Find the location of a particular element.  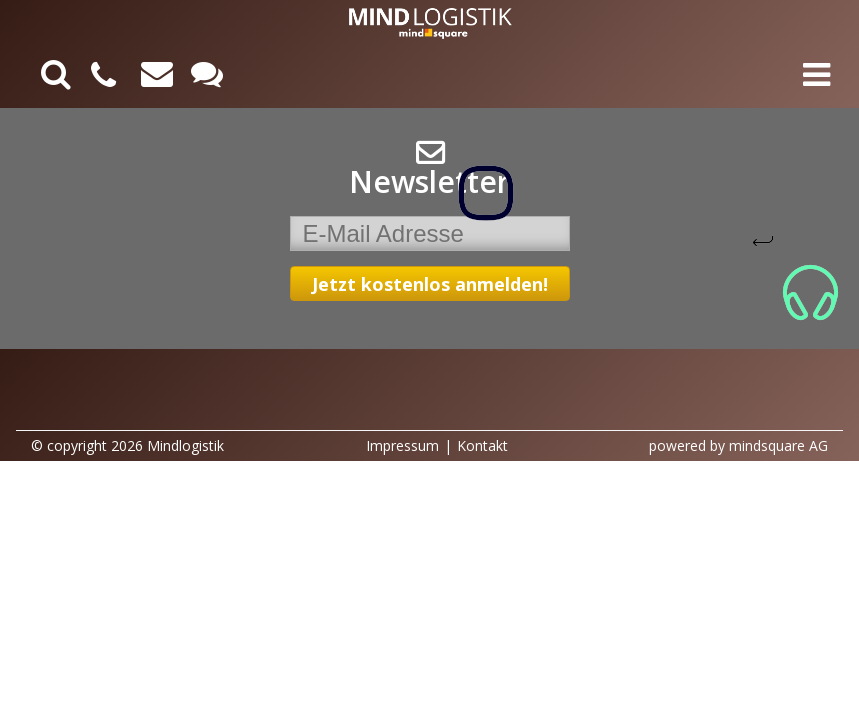

placeholder shape for app icons or thumbnails is located at coordinates (486, 193).